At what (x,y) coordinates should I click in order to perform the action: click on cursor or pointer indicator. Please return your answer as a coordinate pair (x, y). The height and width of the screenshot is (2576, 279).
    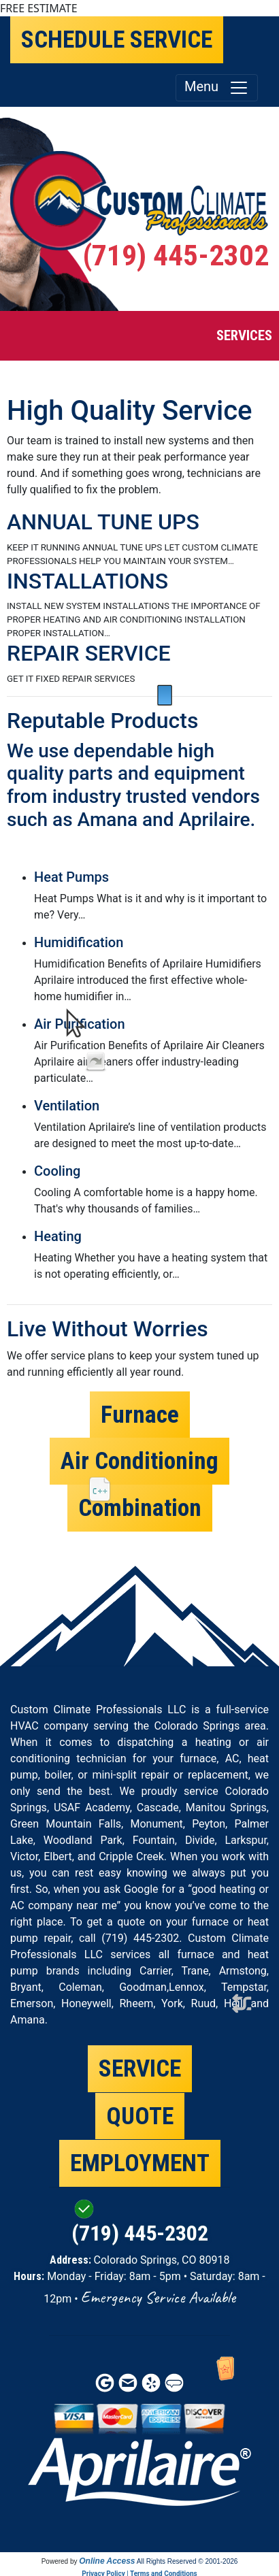
    Looking at the image, I should click on (76, 1023).